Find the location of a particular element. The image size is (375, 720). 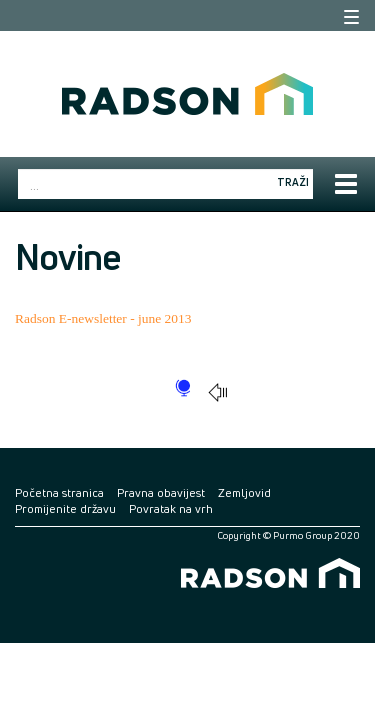

access global or international settings is located at coordinates (183, 387).